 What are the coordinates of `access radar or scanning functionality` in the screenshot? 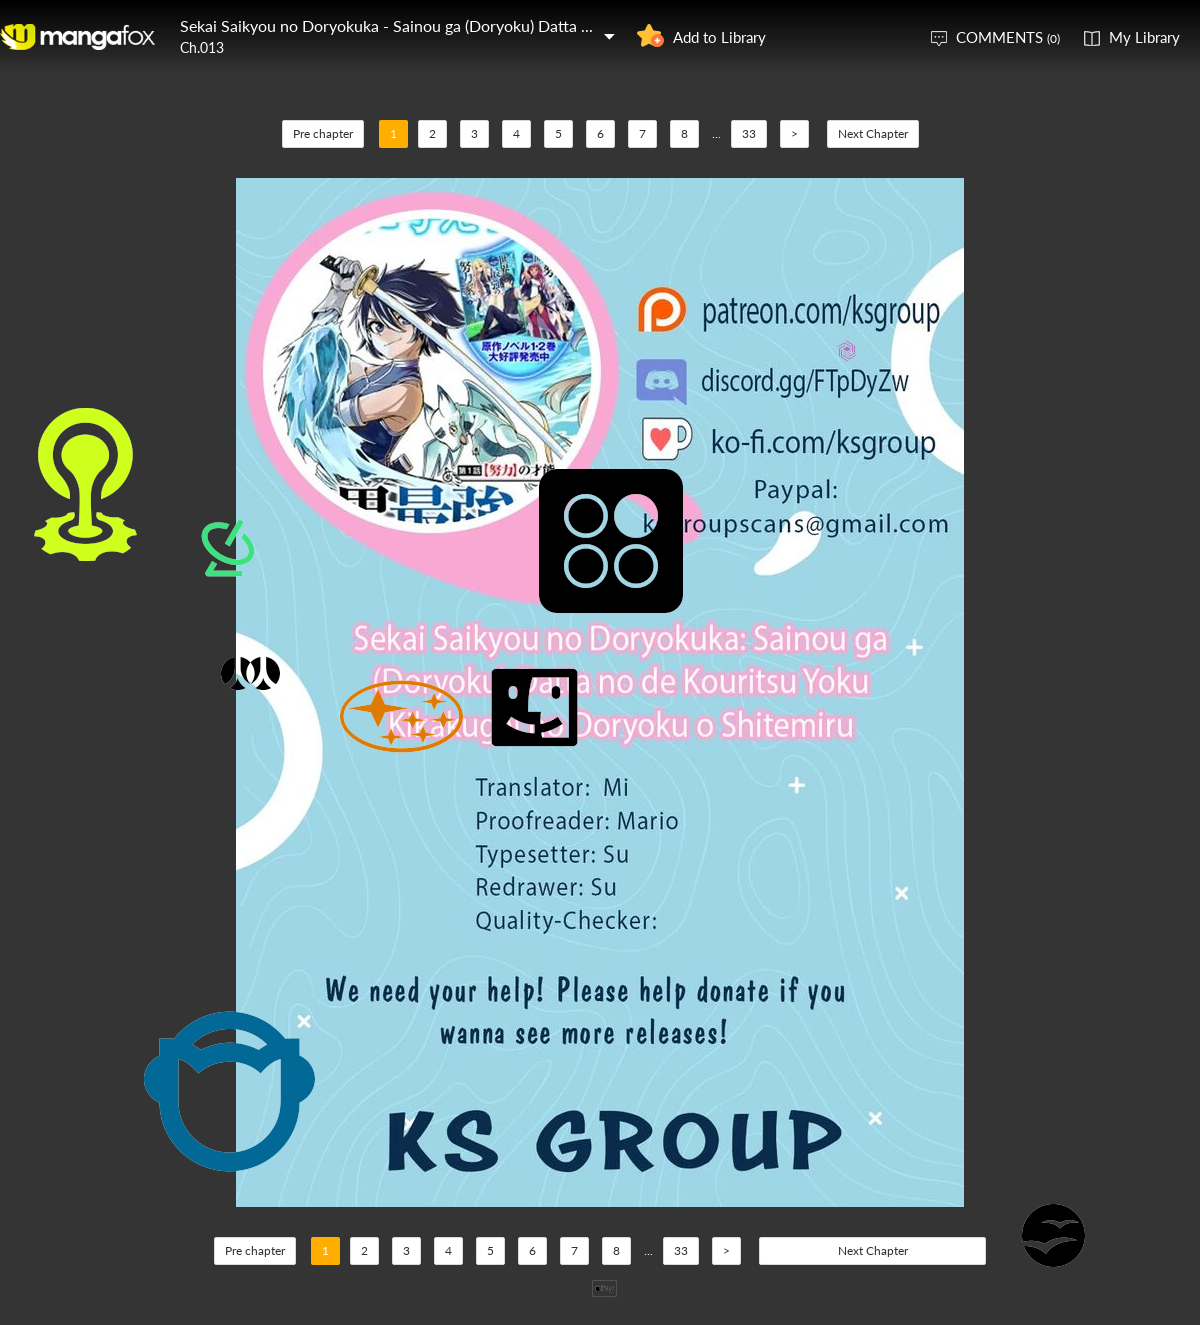 It's located at (228, 548).